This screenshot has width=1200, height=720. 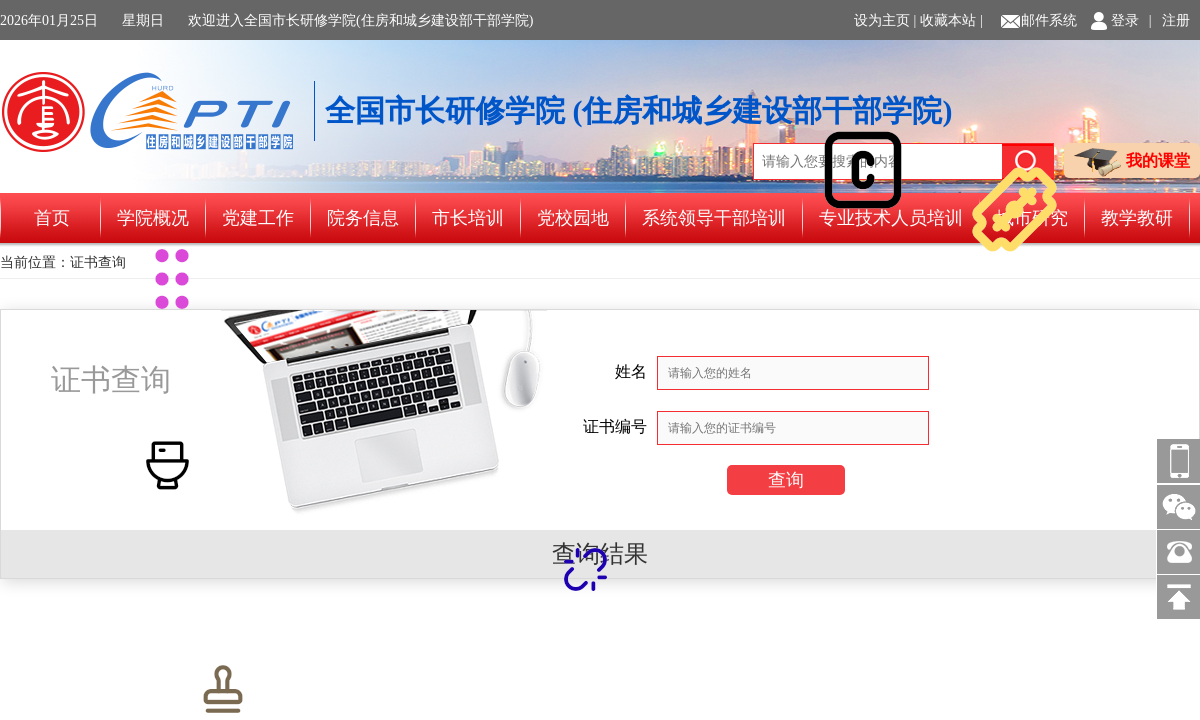 I want to click on cutting or trimming tool, so click(x=1014, y=209).